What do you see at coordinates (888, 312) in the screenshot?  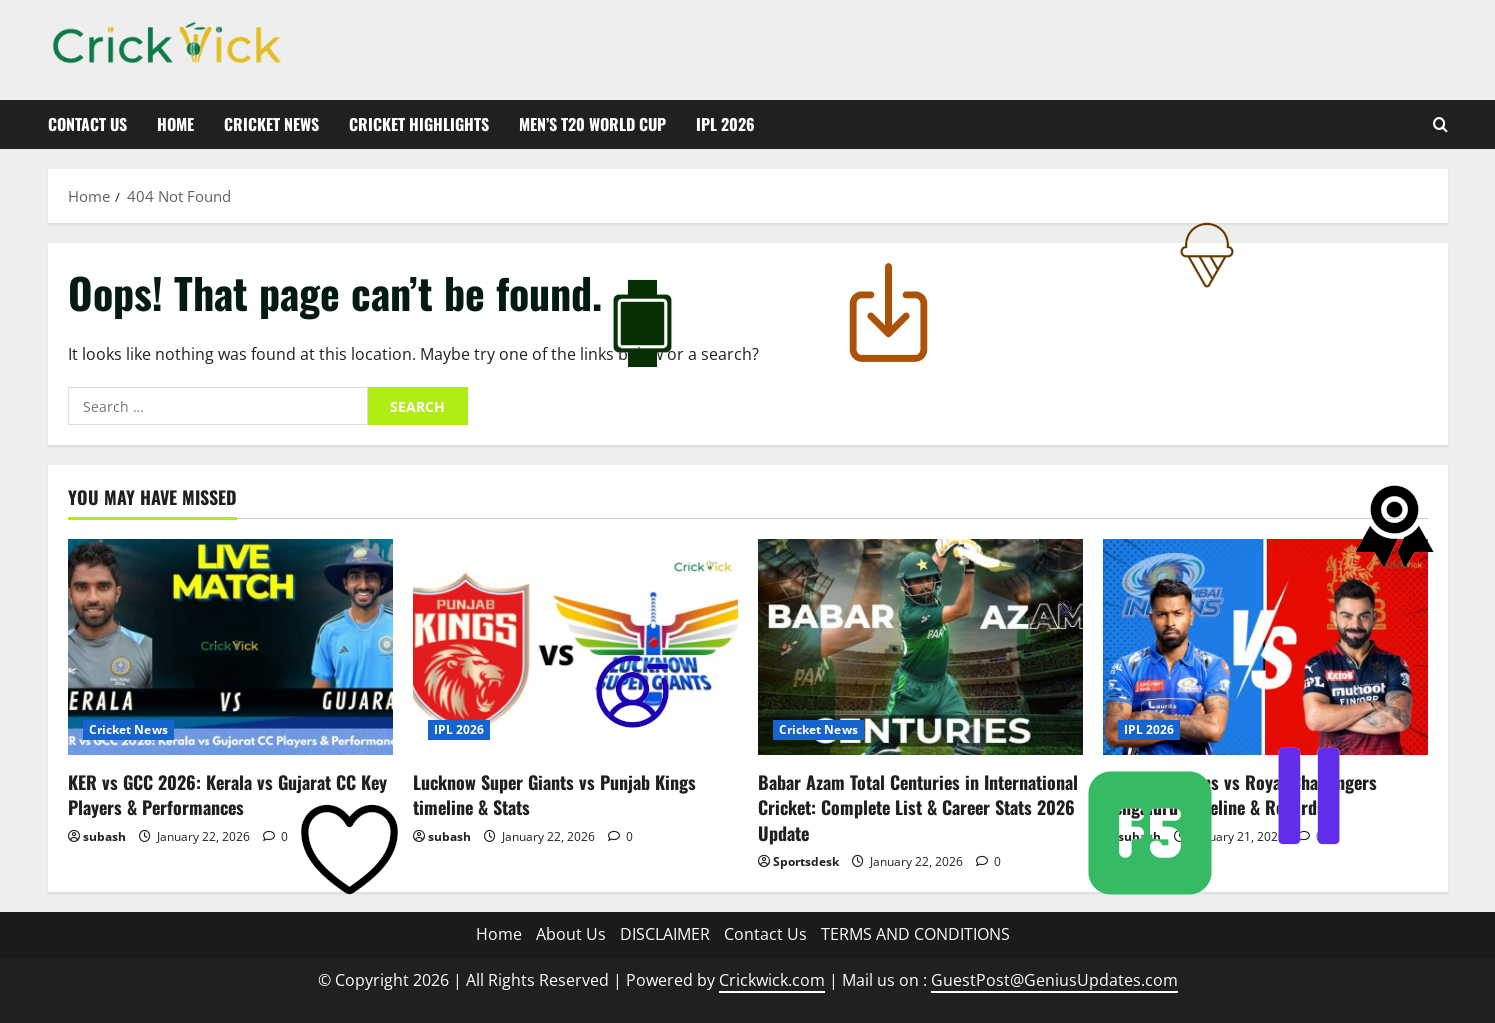 I see `download a file or document` at bounding box center [888, 312].